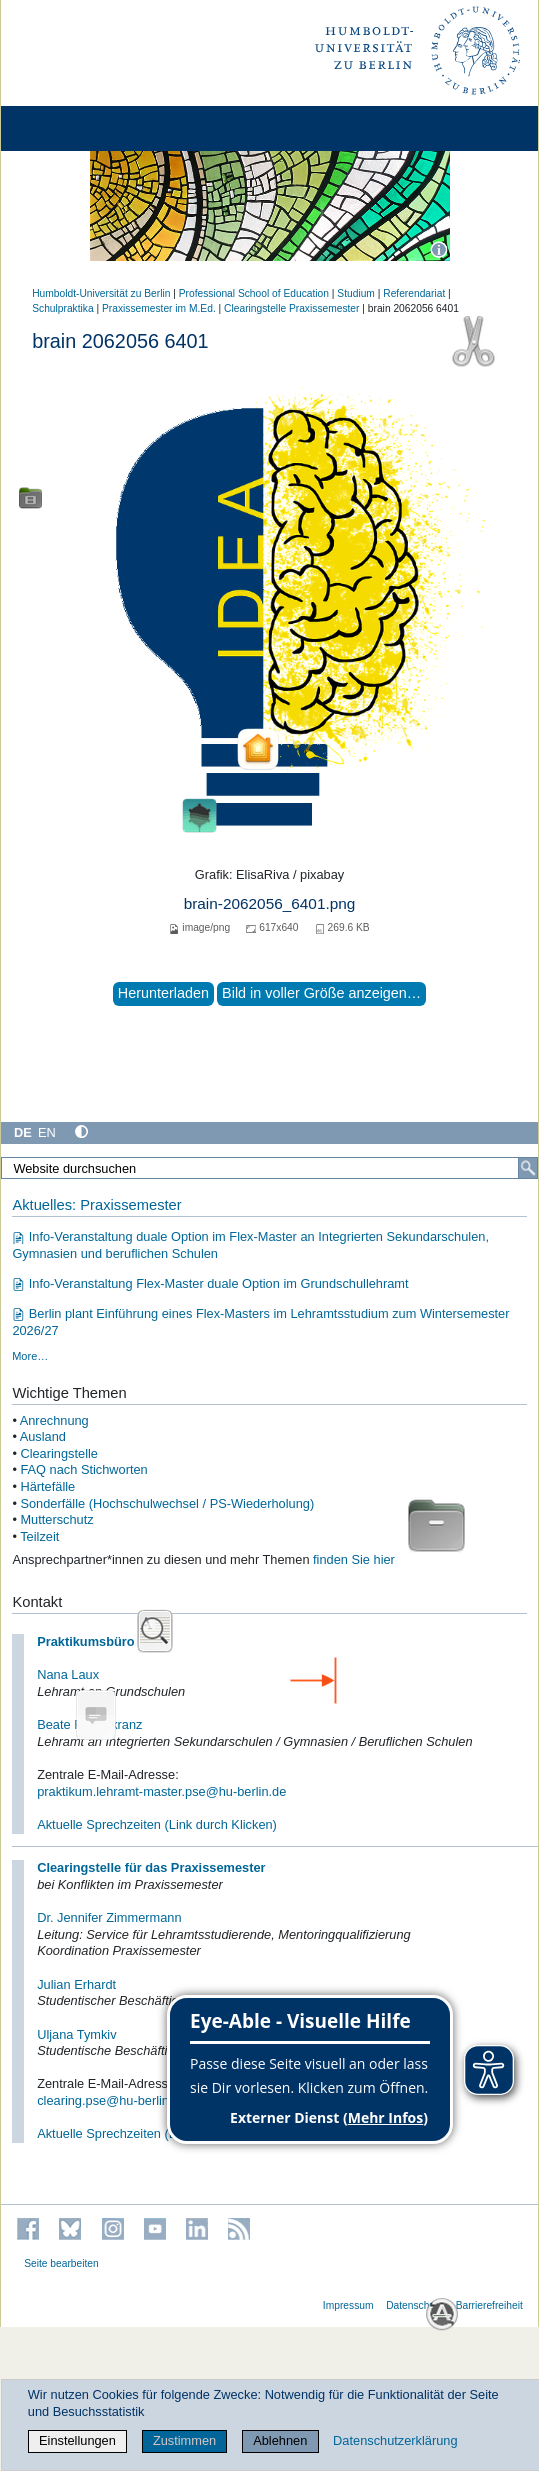 The width and height of the screenshot is (539, 2471). I want to click on launch the minesweeper game, so click(199, 815).